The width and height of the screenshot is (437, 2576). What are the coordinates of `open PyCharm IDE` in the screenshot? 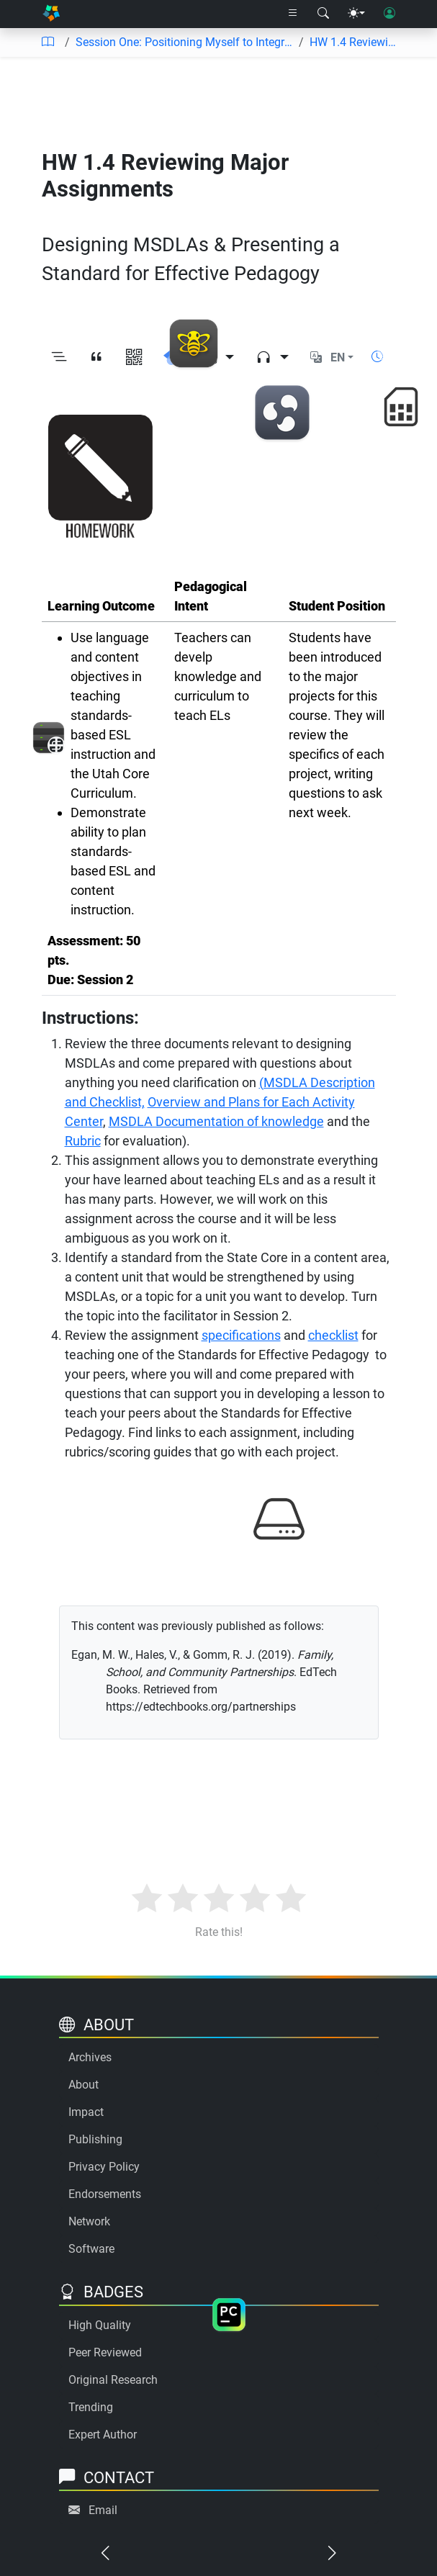 It's located at (229, 2315).